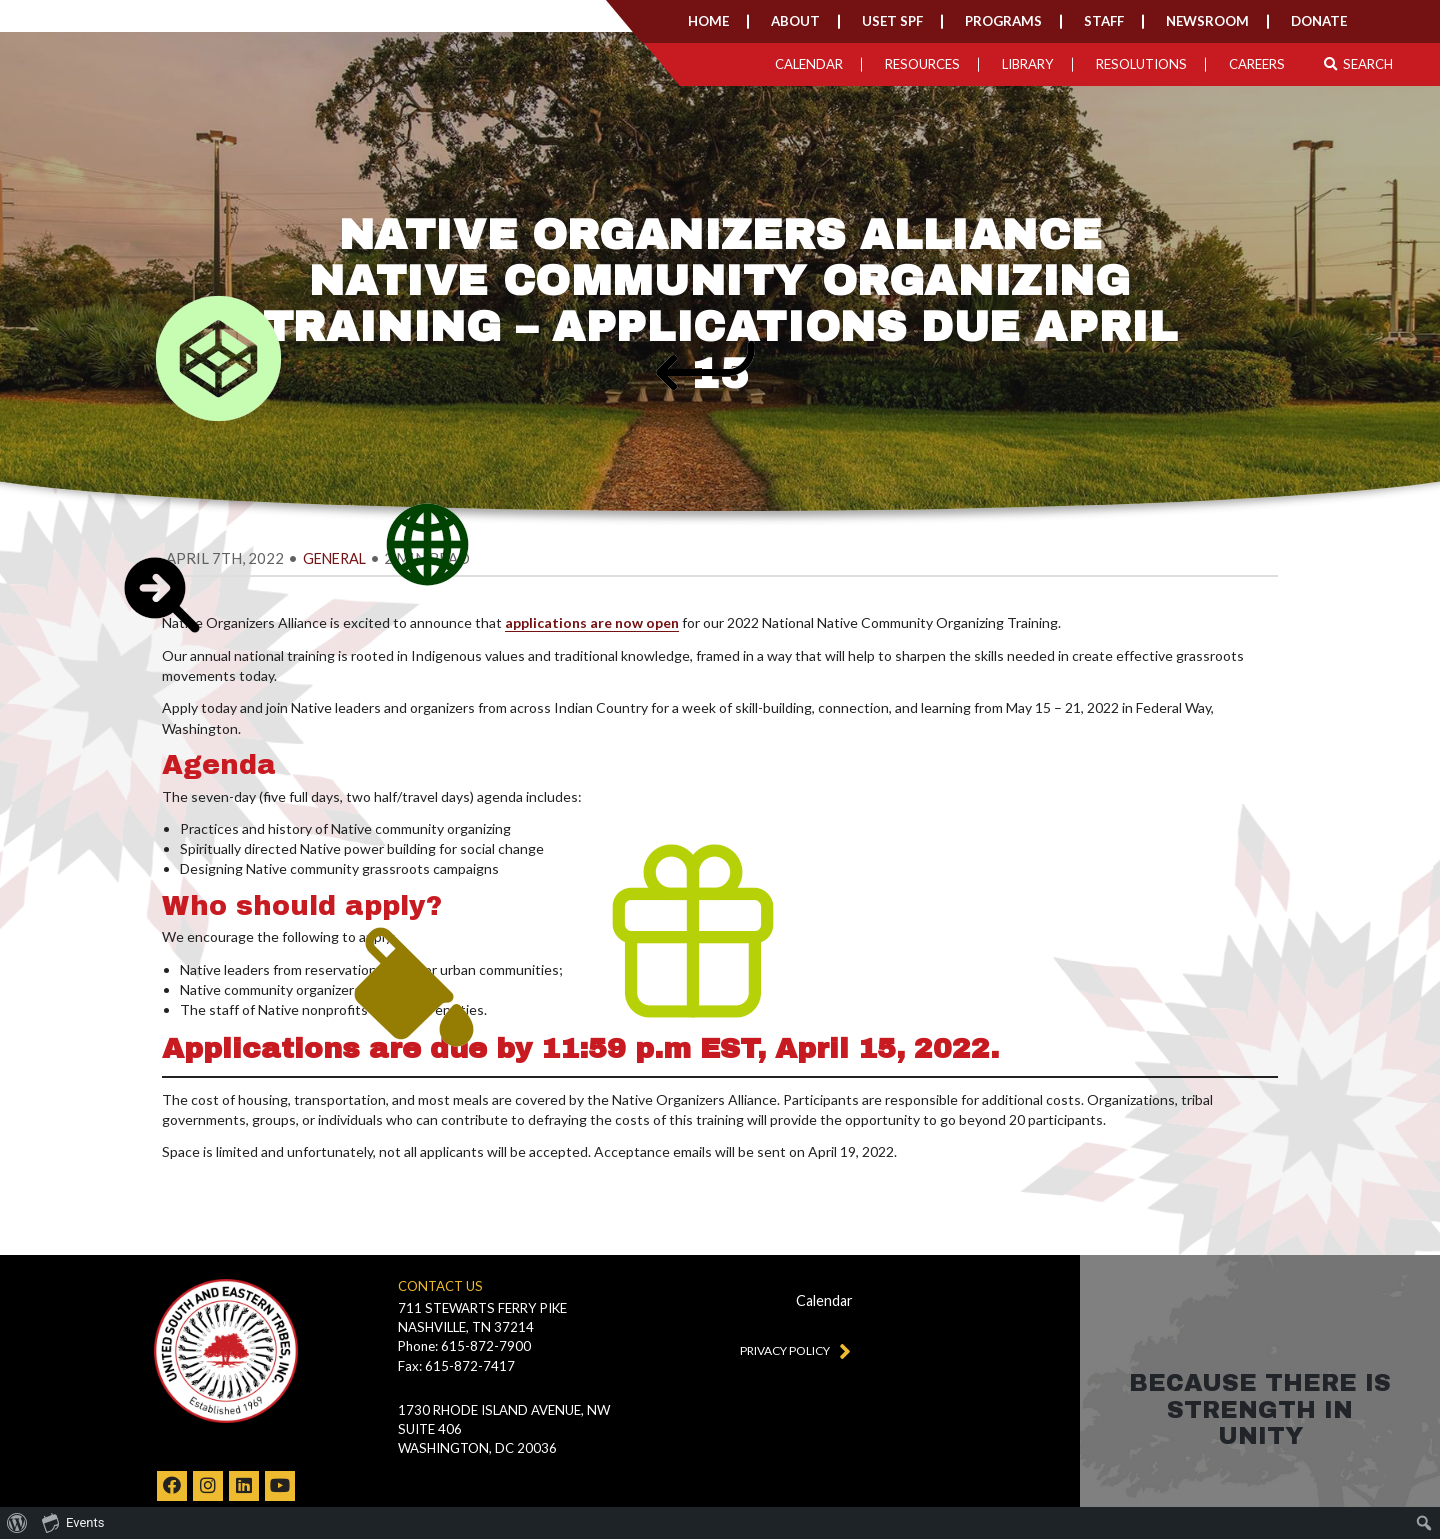  What do you see at coordinates (705, 365) in the screenshot?
I see `return to previous screen or step` at bounding box center [705, 365].